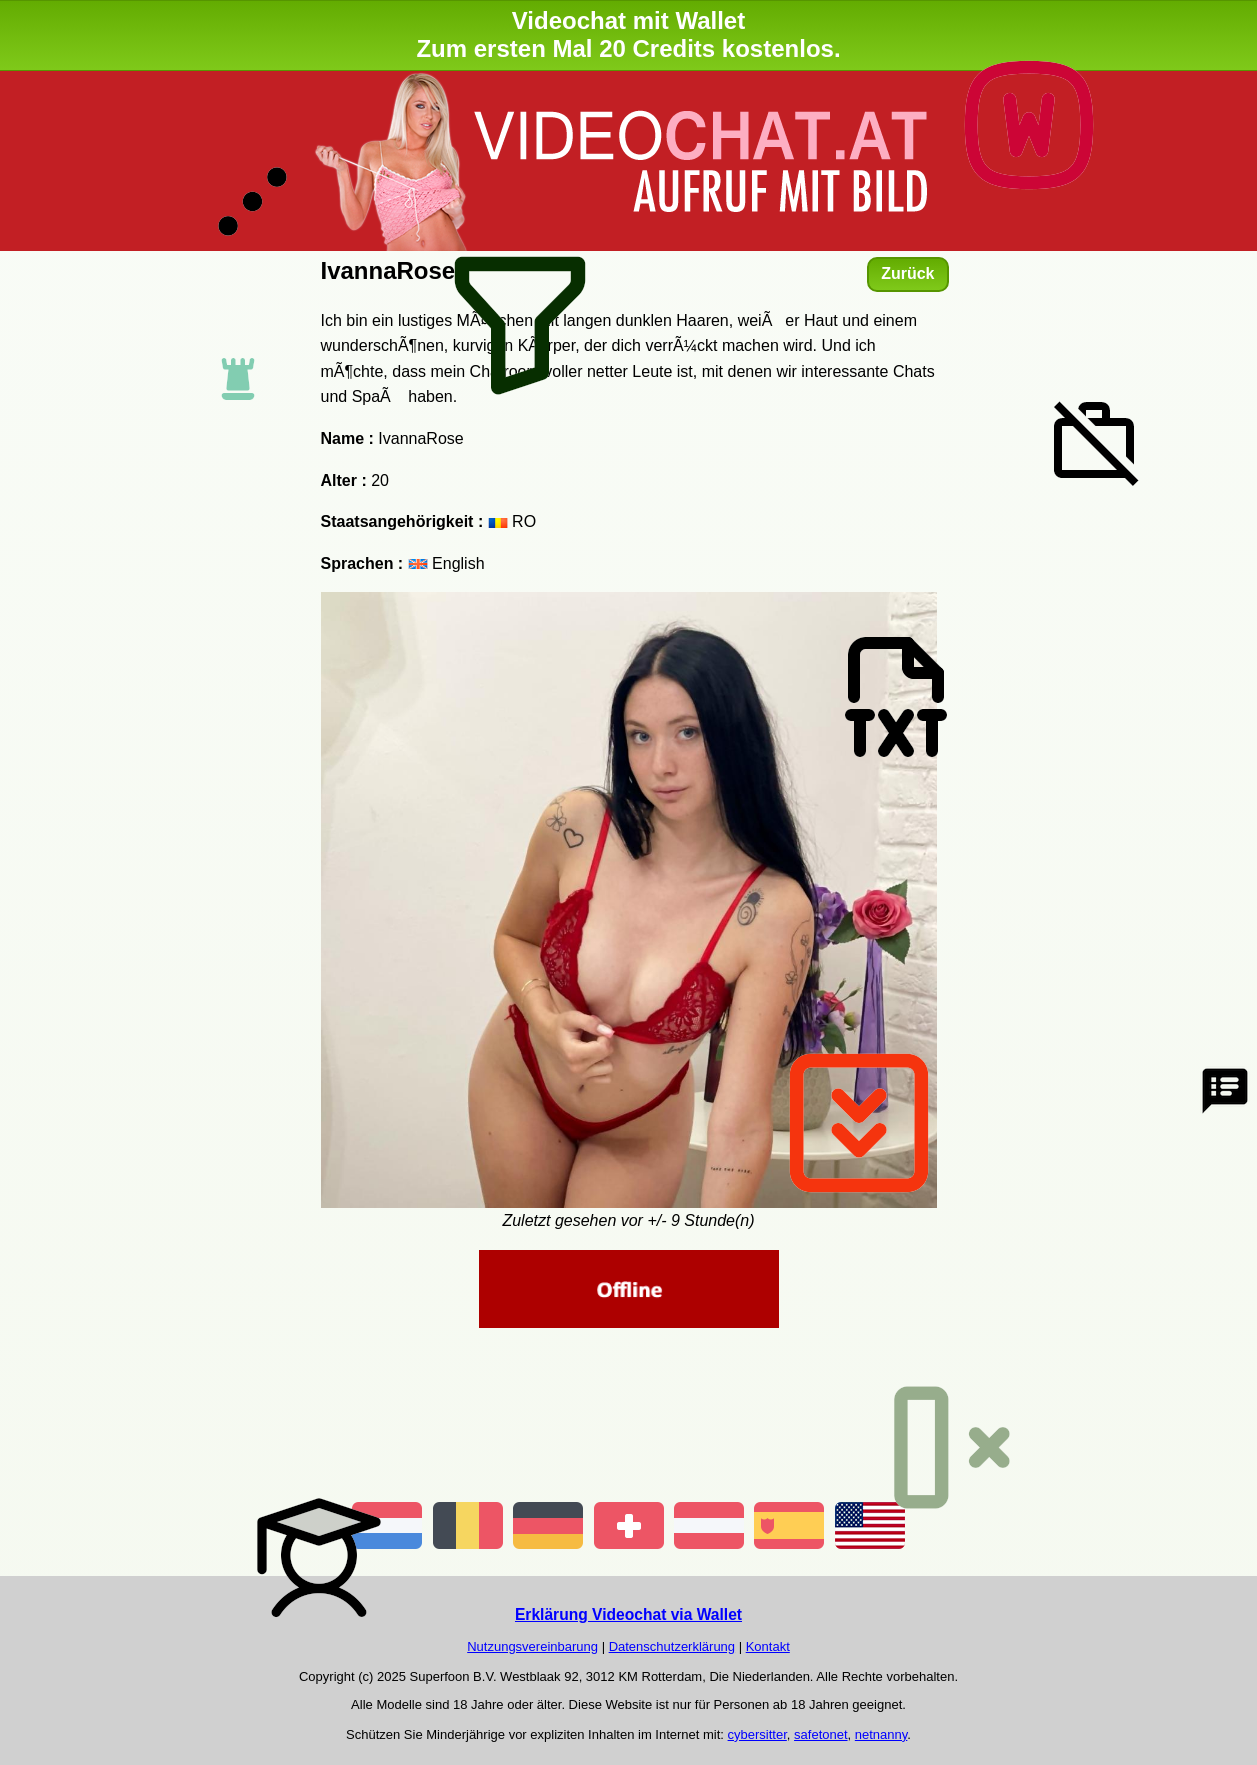 This screenshot has width=1257, height=1765. I want to click on text file type indicator, so click(896, 697).